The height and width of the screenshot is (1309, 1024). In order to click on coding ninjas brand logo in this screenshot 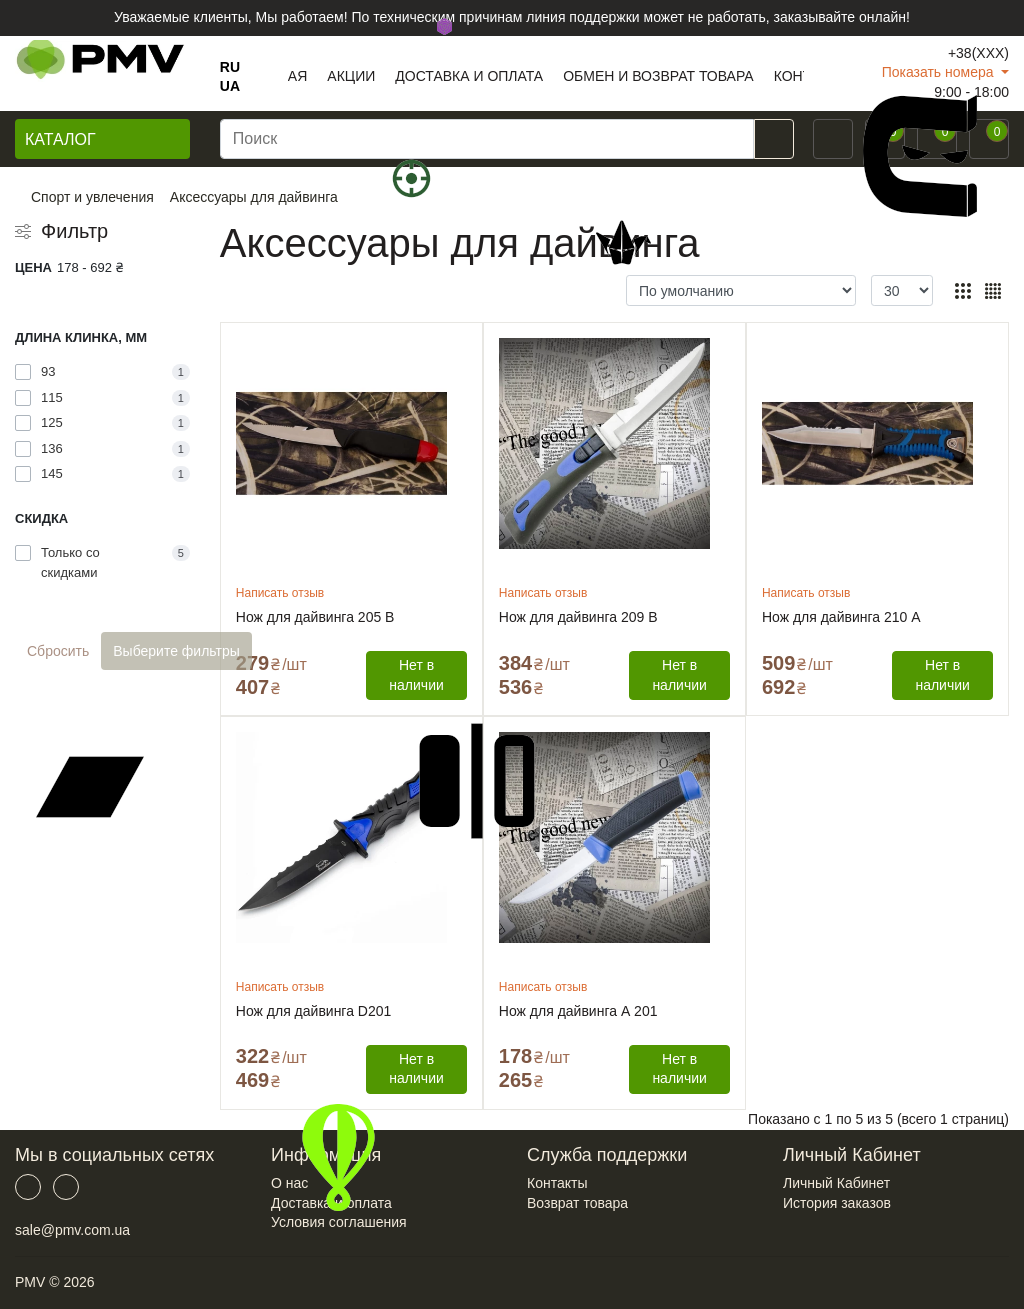, I will do `click(920, 156)`.